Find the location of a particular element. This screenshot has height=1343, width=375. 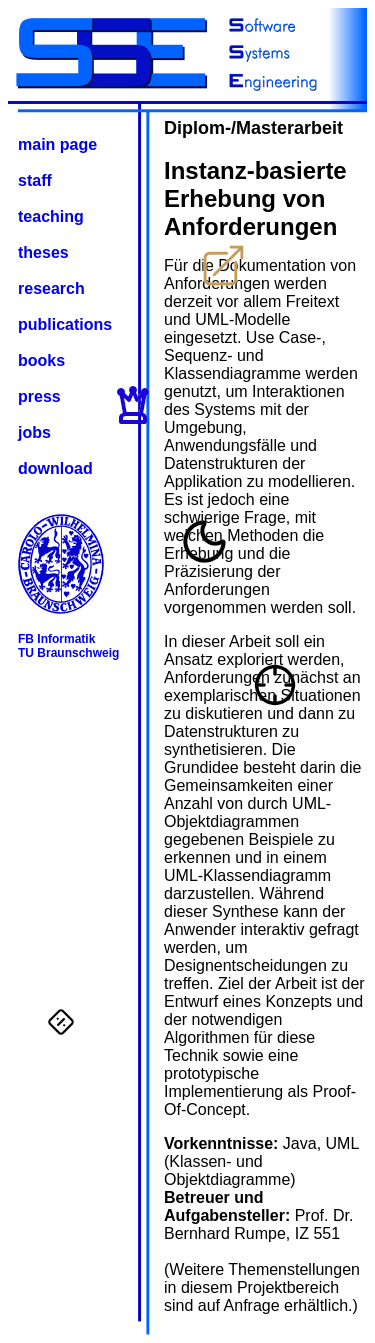

play chess or access chess game is located at coordinates (133, 406).